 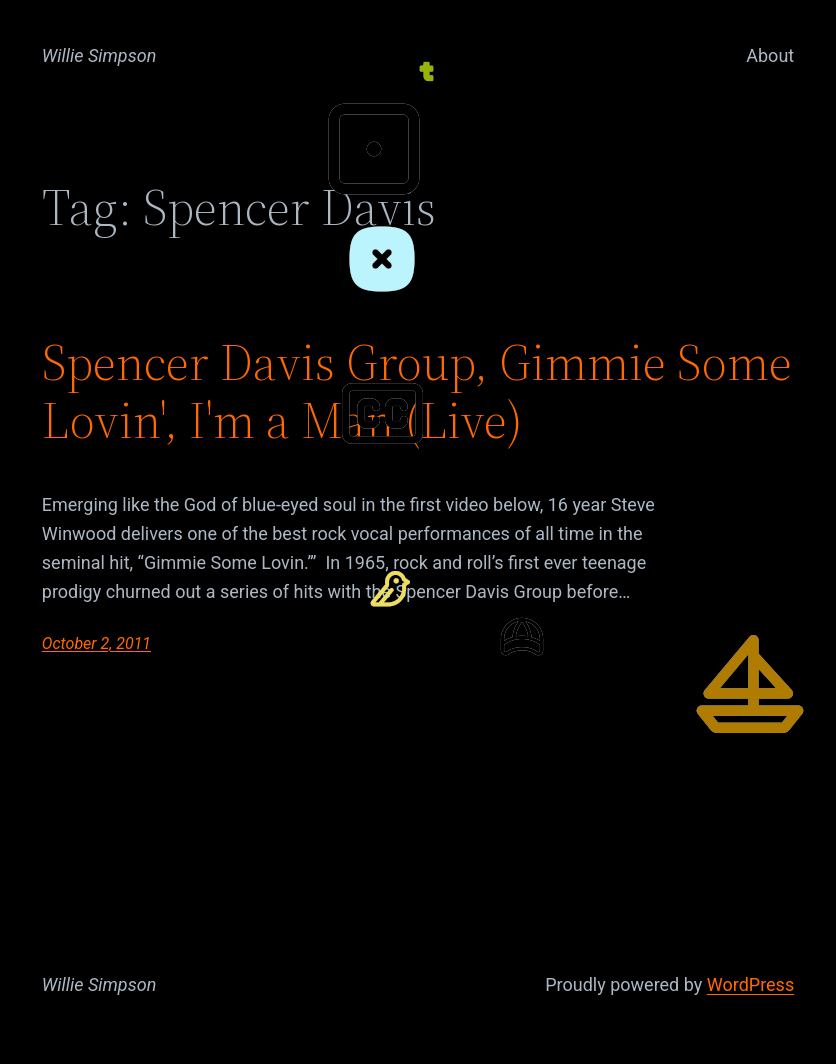 What do you see at coordinates (374, 149) in the screenshot?
I see `roll the dice or generate a random result` at bounding box center [374, 149].